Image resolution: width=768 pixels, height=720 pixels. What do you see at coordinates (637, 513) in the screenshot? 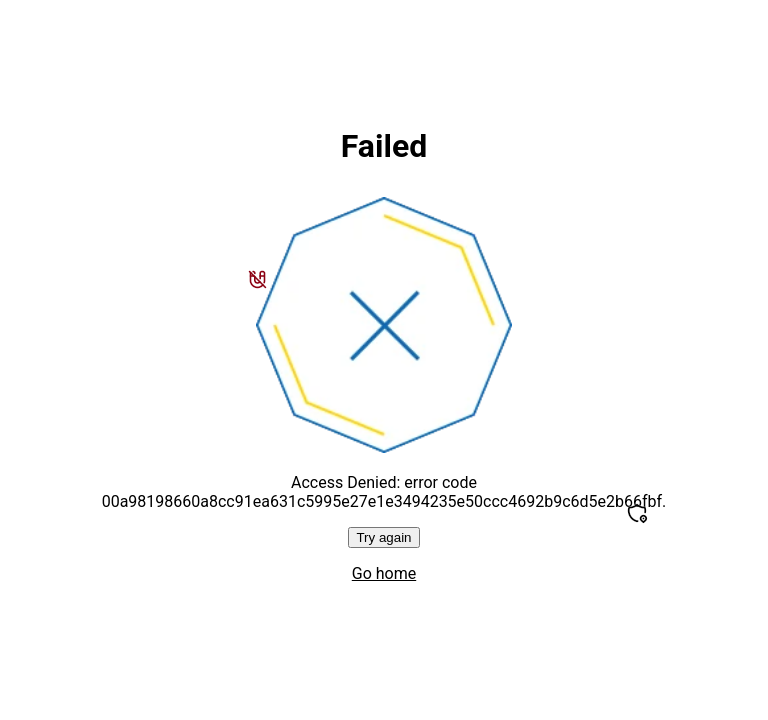
I see `set a secure location or safe zone` at bounding box center [637, 513].